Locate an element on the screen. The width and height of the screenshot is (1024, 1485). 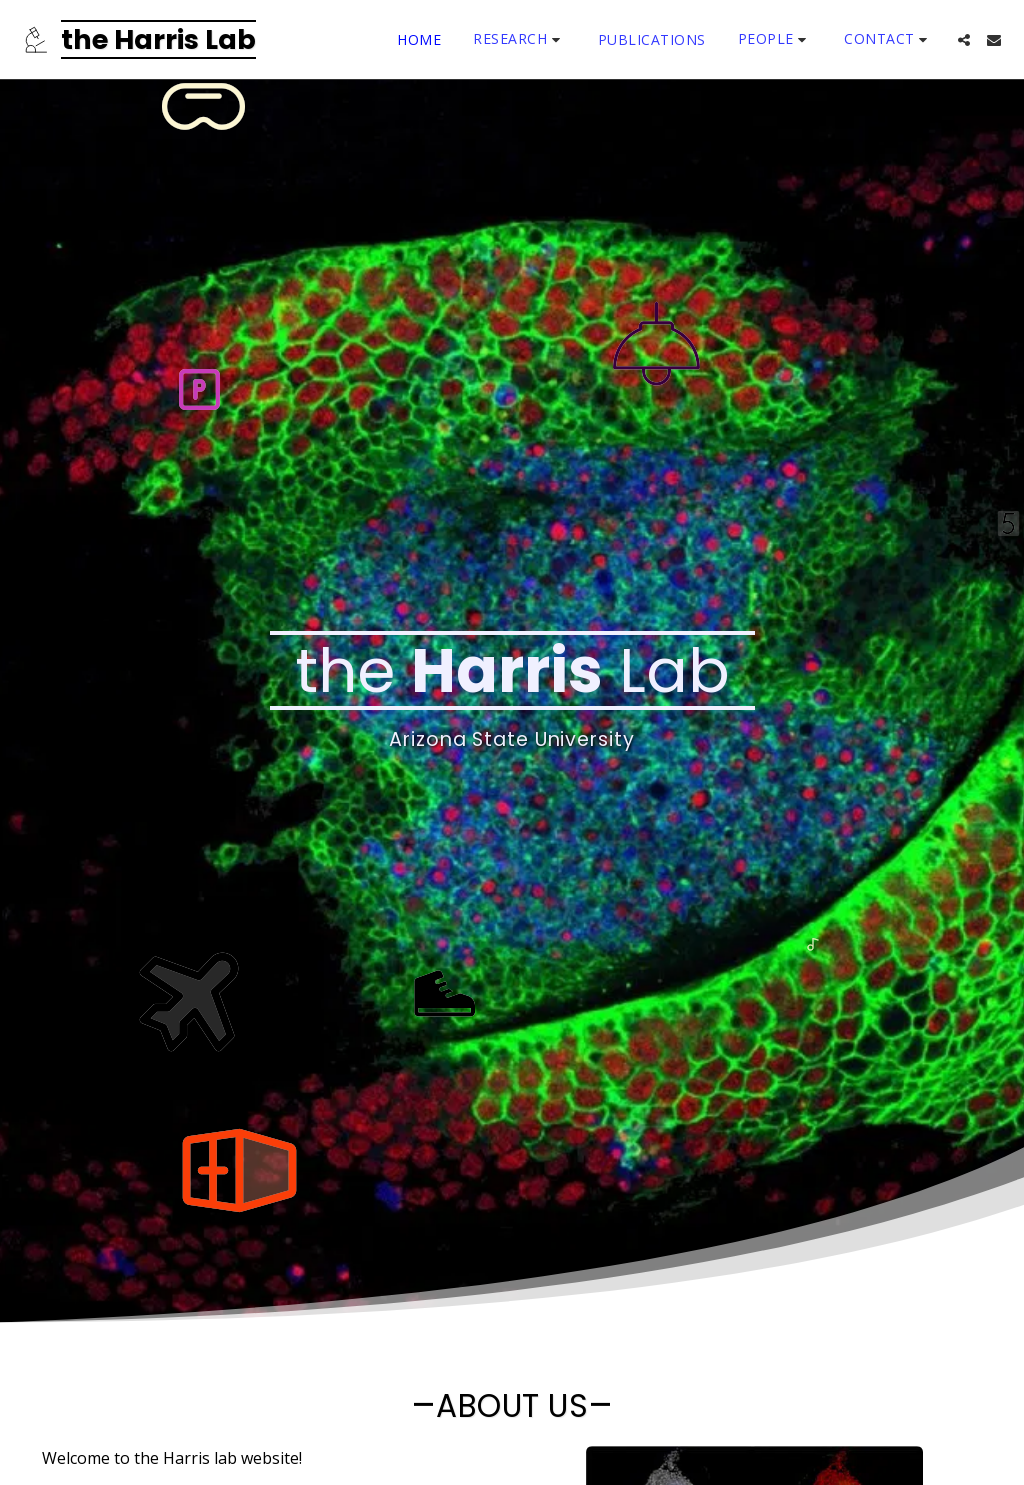
view shipping or freight details is located at coordinates (239, 1170).